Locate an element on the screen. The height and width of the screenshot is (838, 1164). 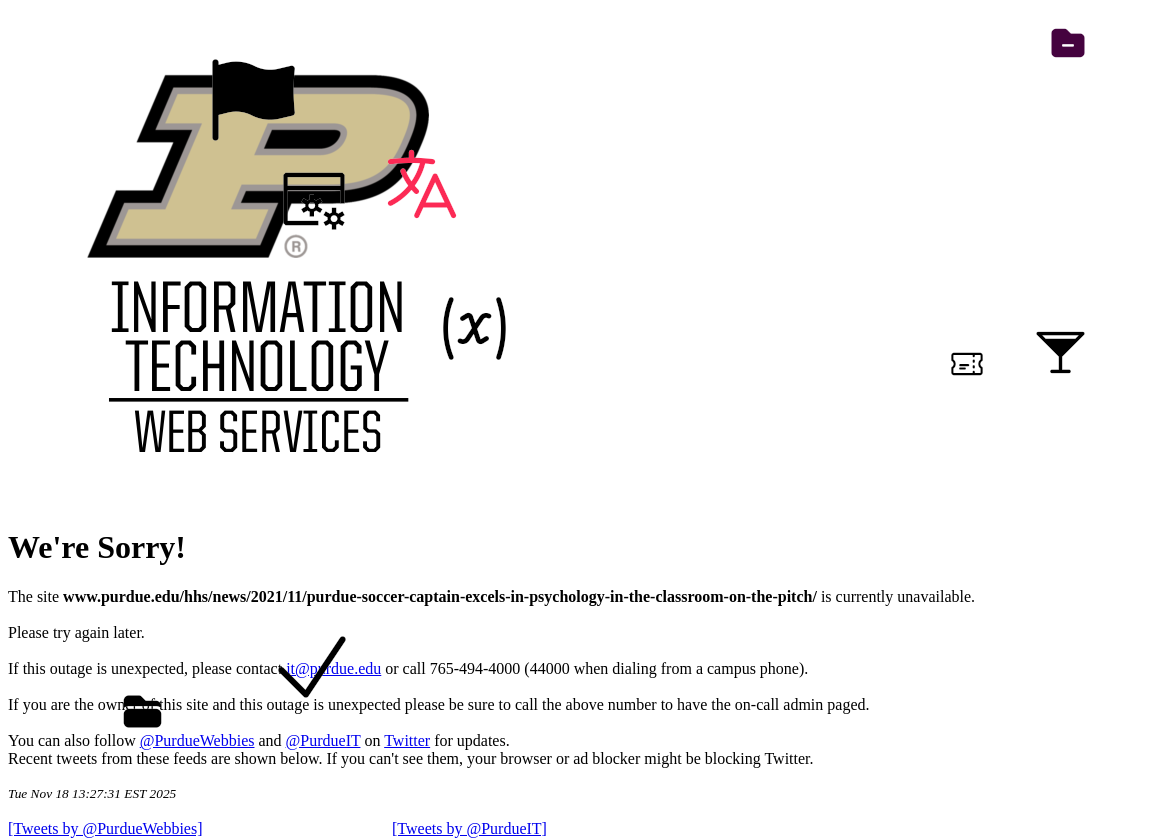
access variable or parameter settings is located at coordinates (474, 328).